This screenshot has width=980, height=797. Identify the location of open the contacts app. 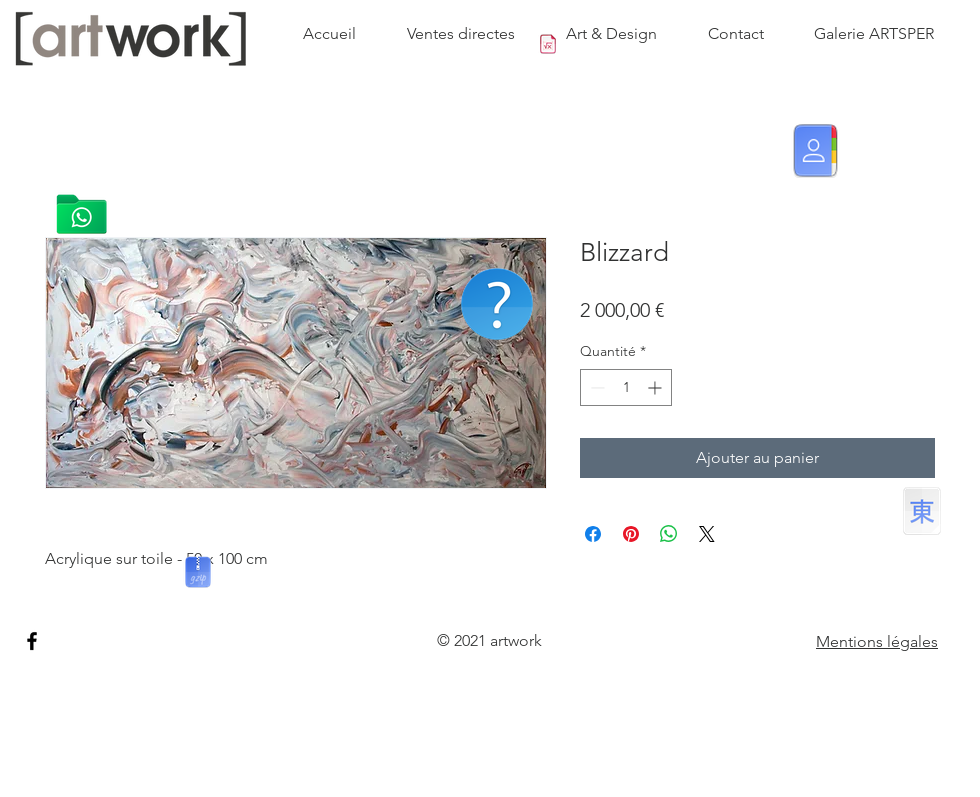
(815, 150).